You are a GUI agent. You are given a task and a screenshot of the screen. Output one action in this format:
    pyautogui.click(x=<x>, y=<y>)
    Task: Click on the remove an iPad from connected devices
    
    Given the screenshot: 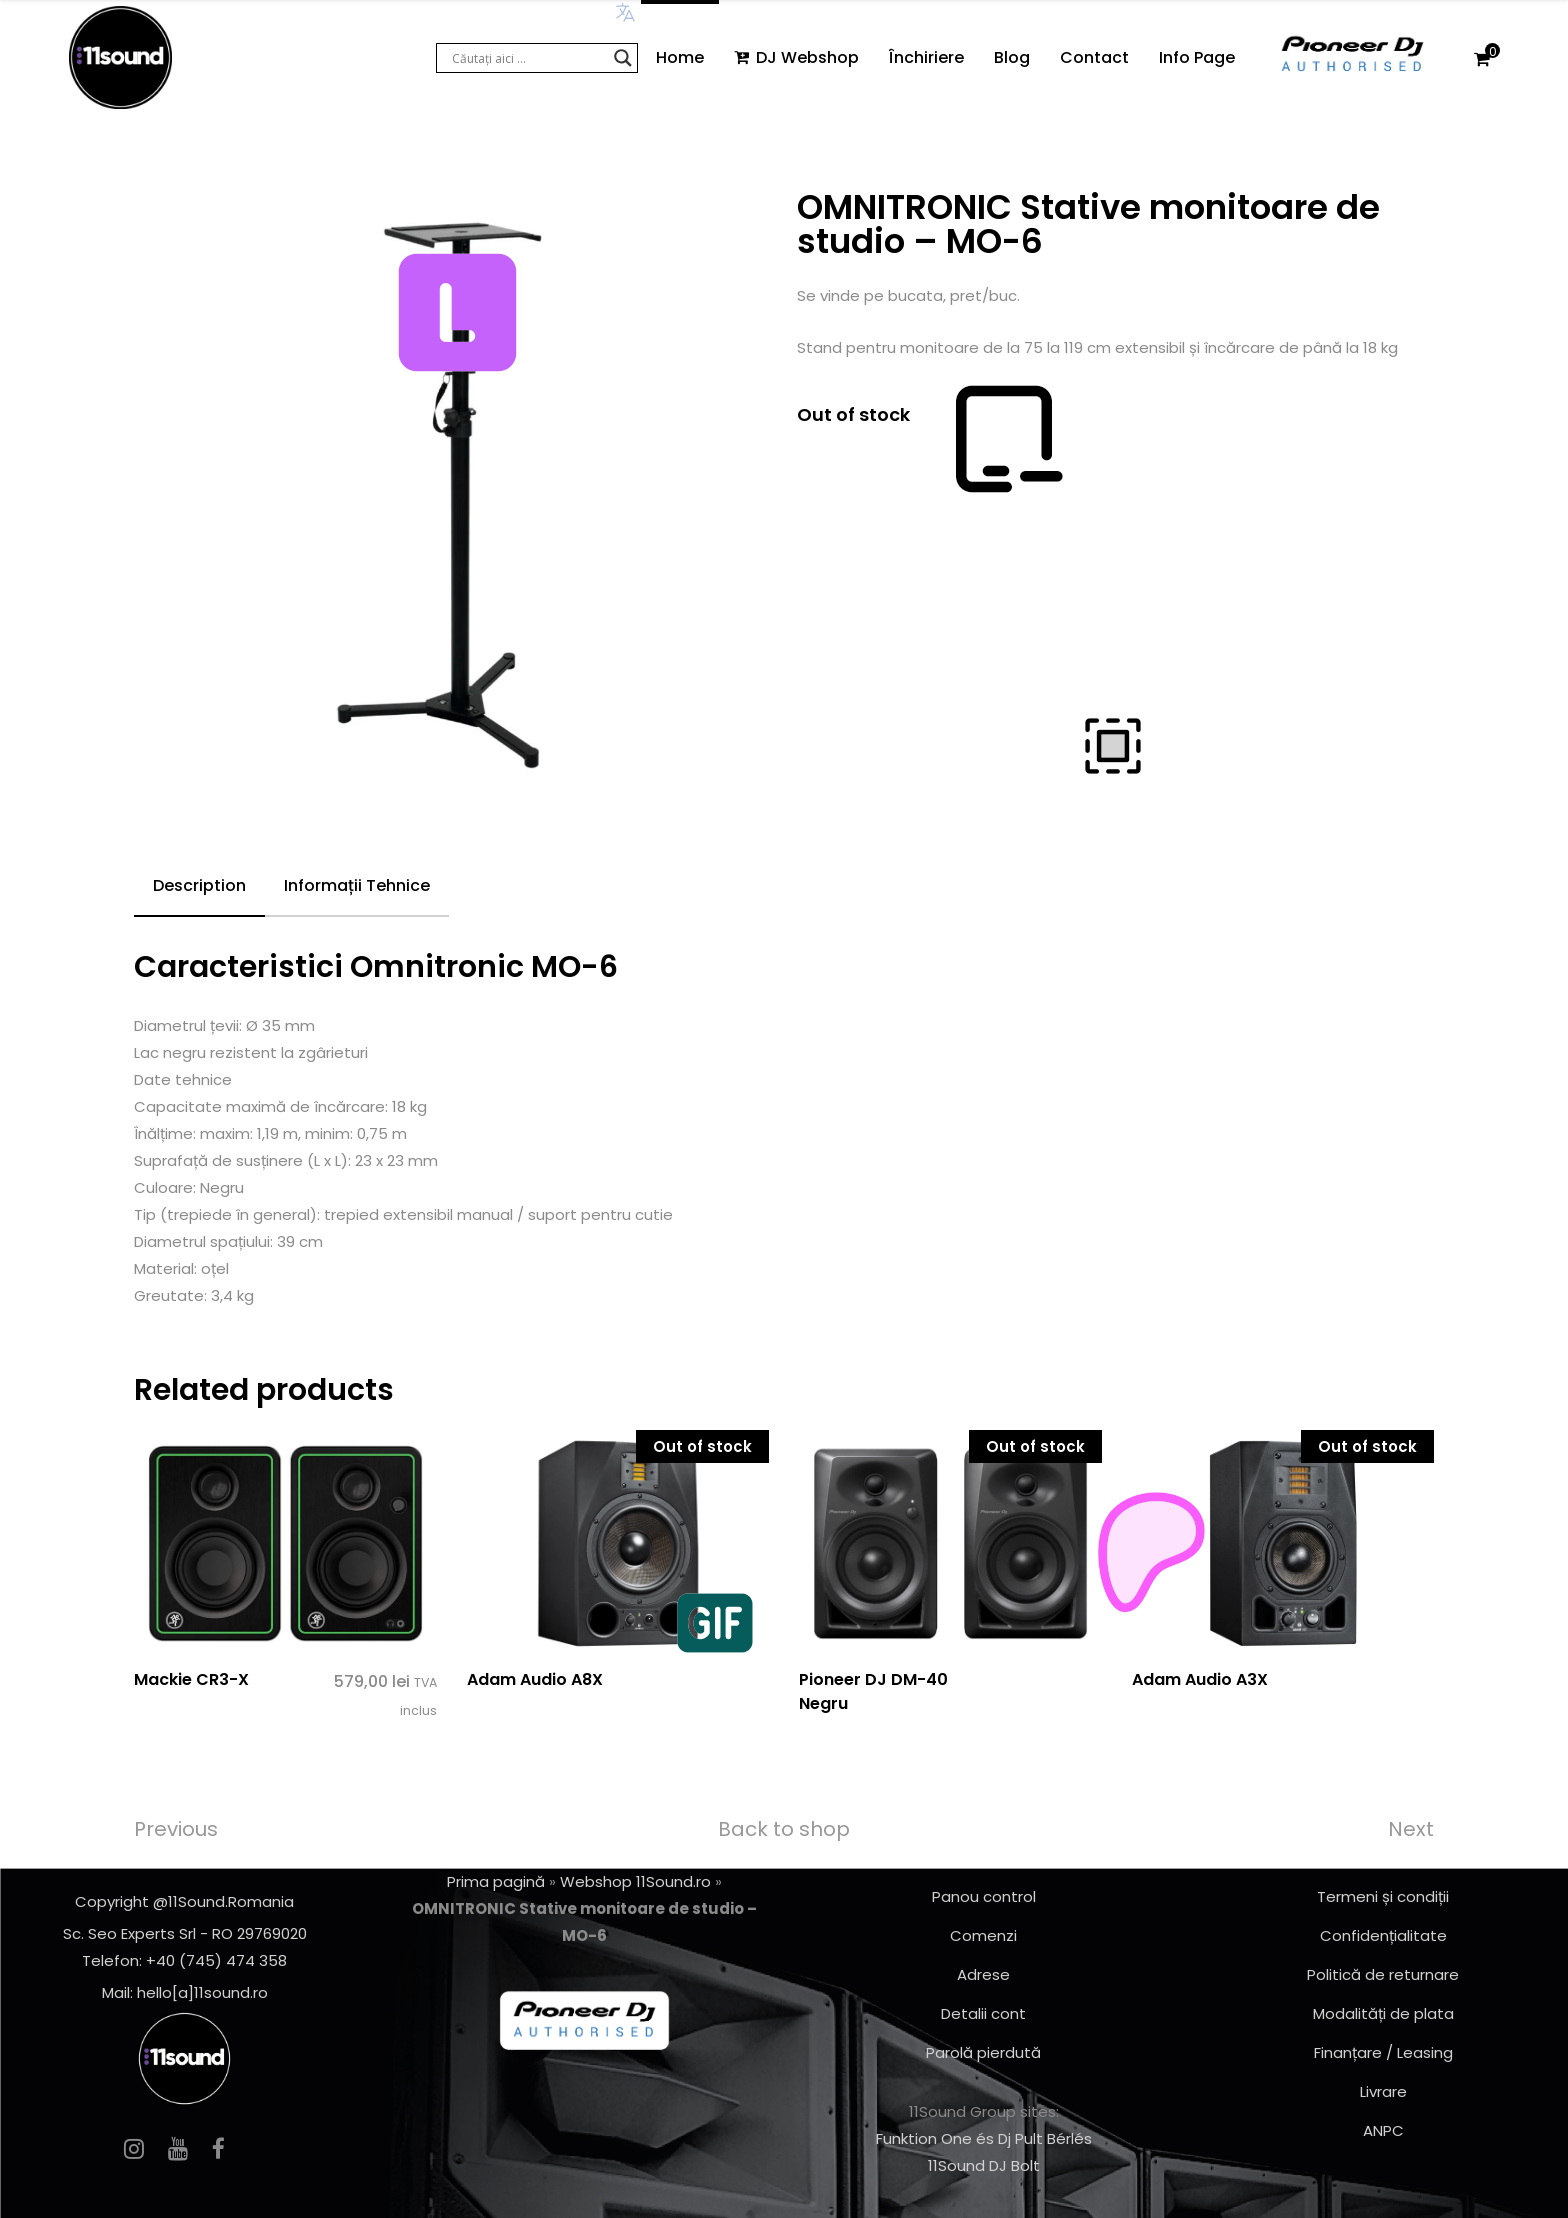 What is the action you would take?
    pyautogui.click(x=1004, y=439)
    